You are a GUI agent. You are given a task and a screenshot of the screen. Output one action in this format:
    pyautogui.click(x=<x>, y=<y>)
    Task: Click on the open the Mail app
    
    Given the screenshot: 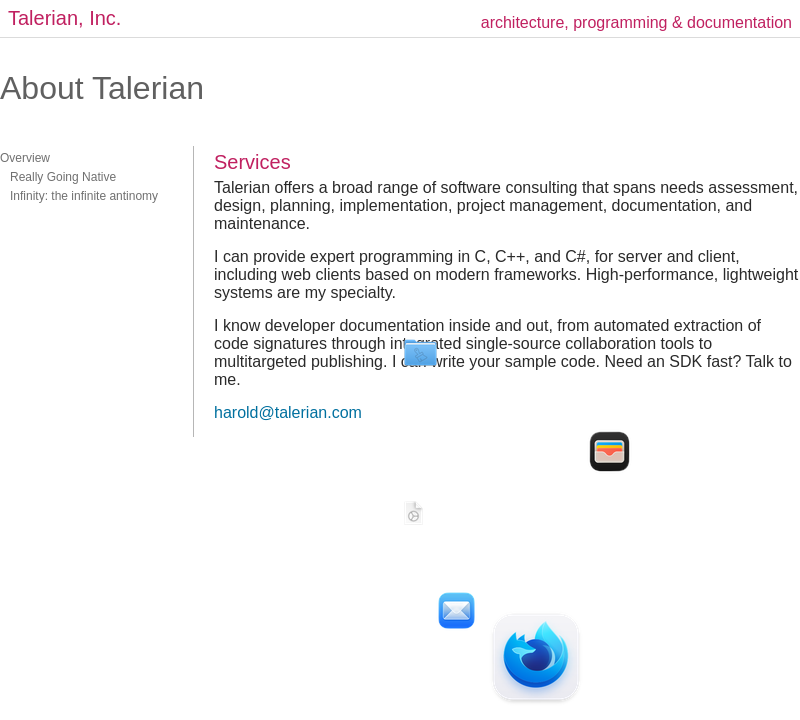 What is the action you would take?
    pyautogui.click(x=456, y=610)
    